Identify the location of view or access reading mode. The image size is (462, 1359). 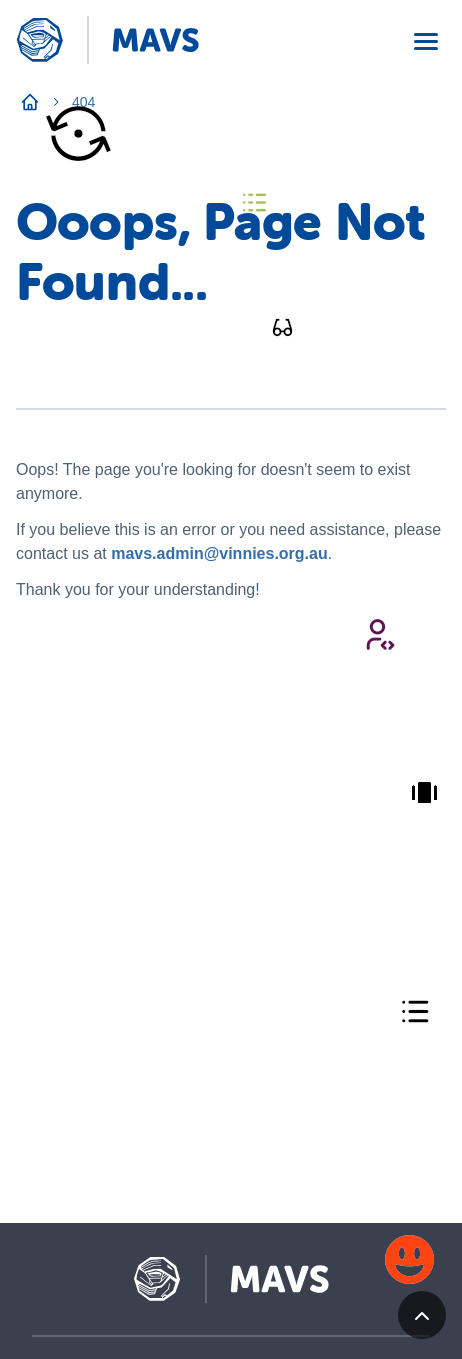
(282, 327).